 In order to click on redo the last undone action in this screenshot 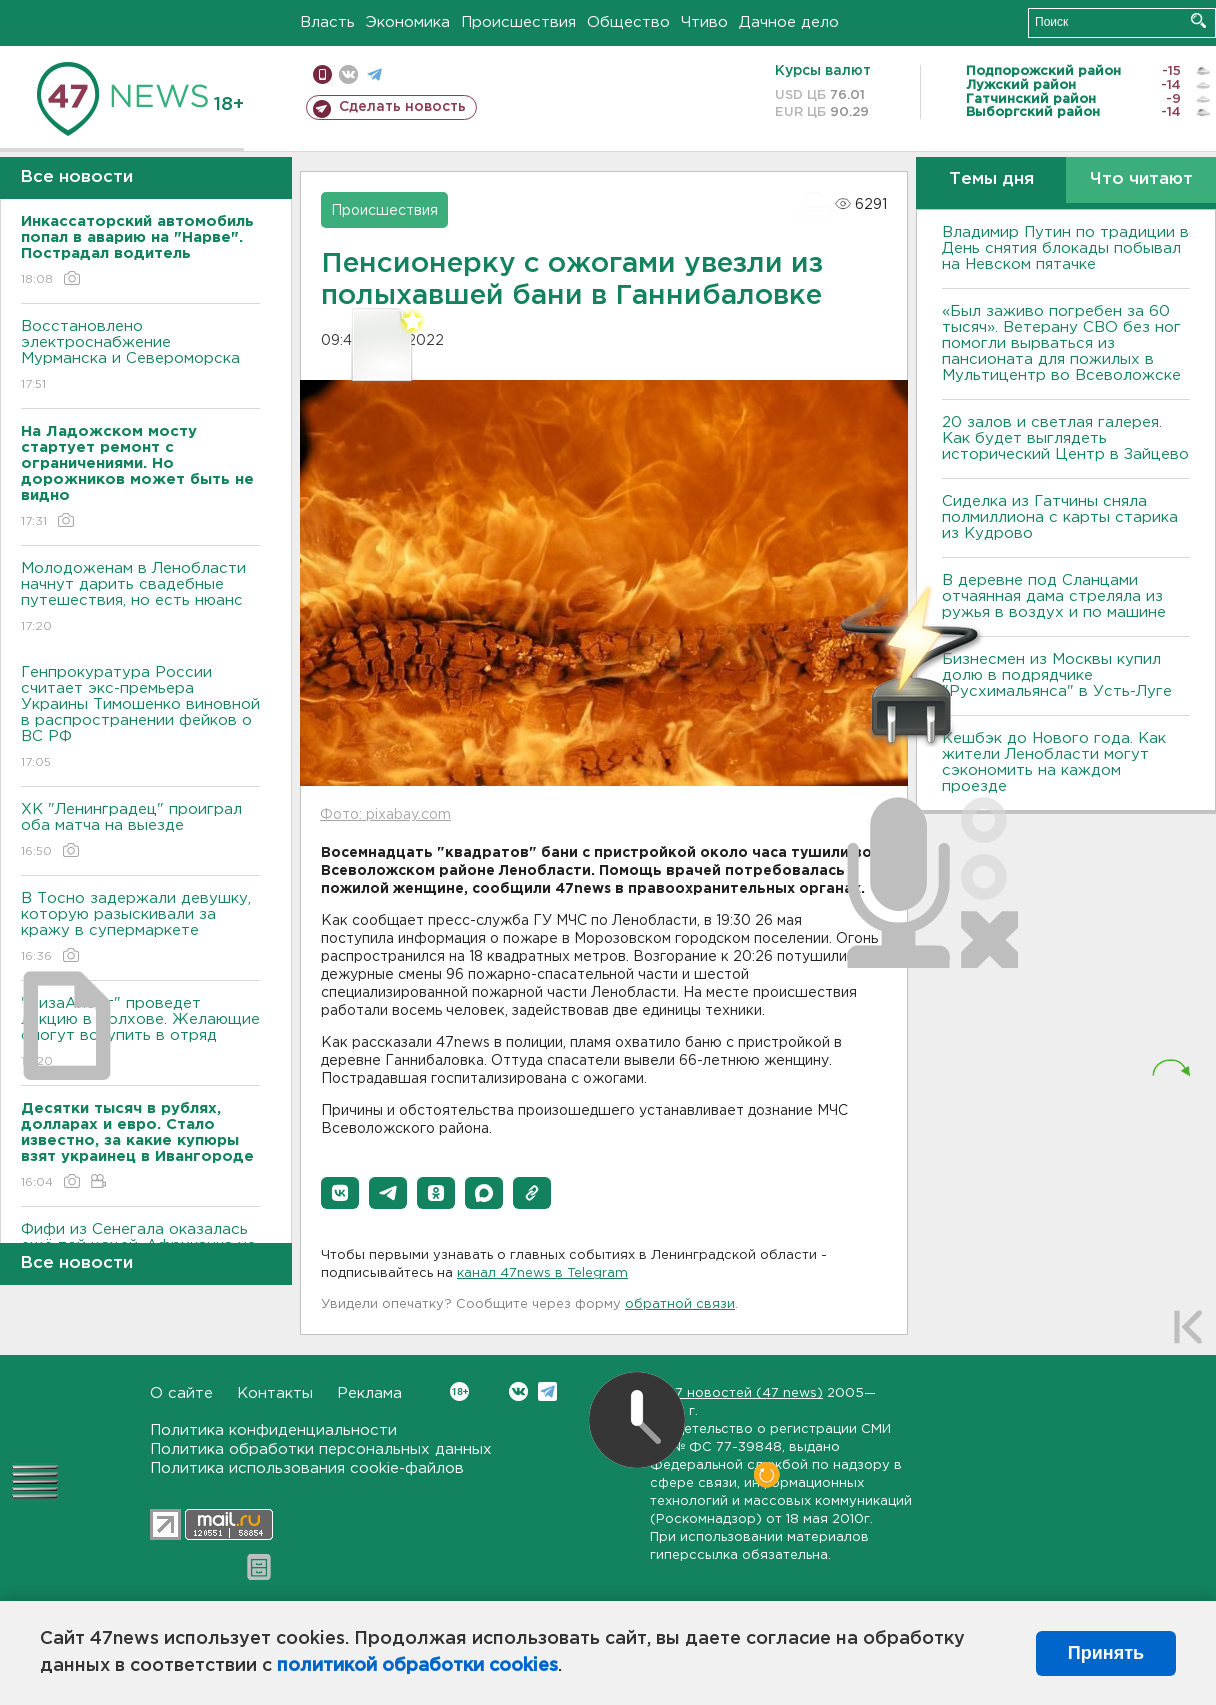, I will do `click(1171, 1067)`.